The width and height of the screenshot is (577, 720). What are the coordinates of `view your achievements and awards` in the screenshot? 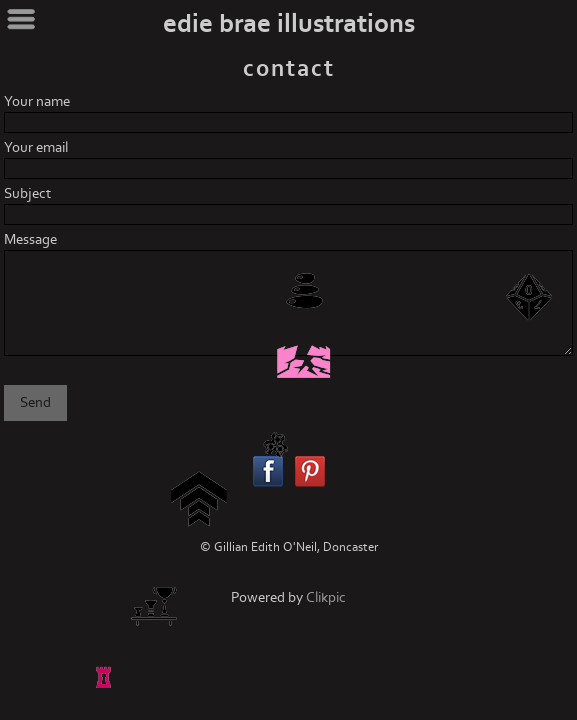 It's located at (154, 605).